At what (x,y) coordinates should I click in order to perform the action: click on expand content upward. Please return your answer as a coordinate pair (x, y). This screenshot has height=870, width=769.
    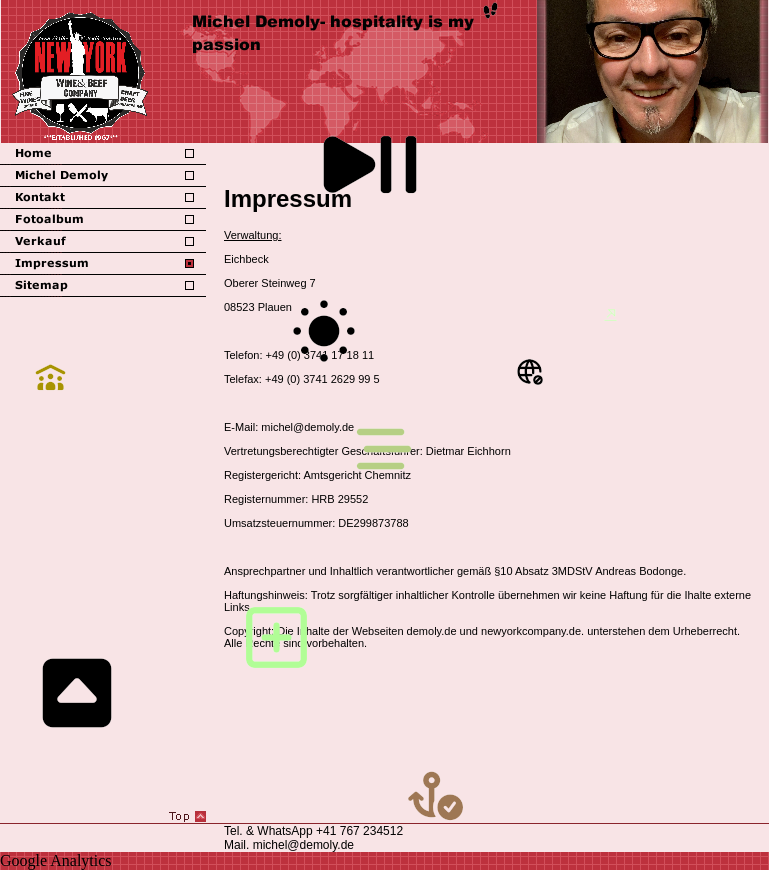
    Looking at the image, I should click on (77, 693).